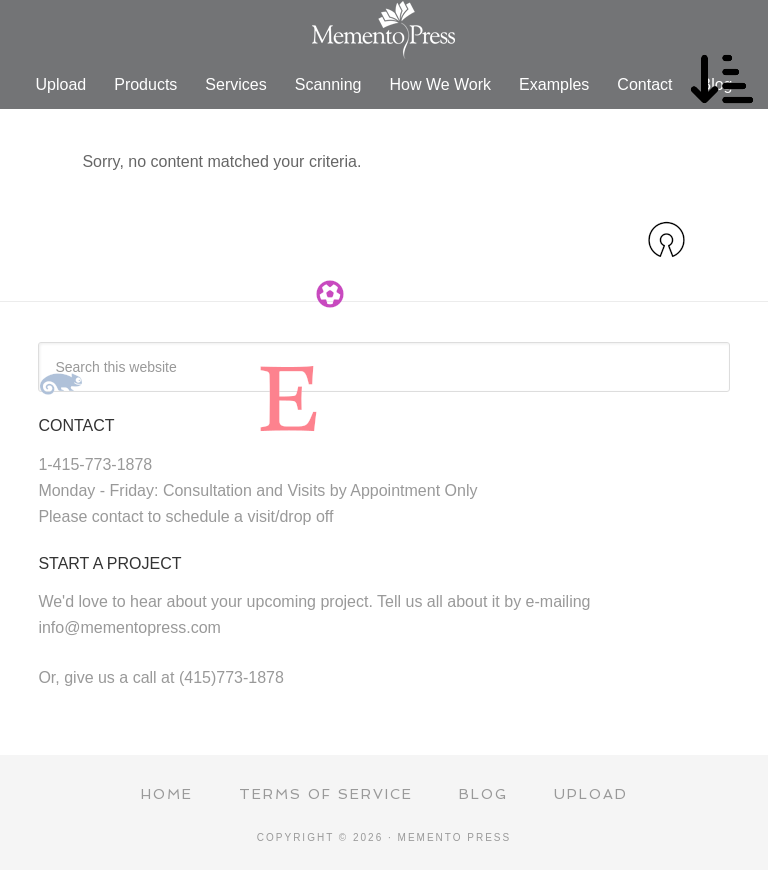 This screenshot has height=870, width=768. I want to click on sort items in descending order, so click(722, 79).